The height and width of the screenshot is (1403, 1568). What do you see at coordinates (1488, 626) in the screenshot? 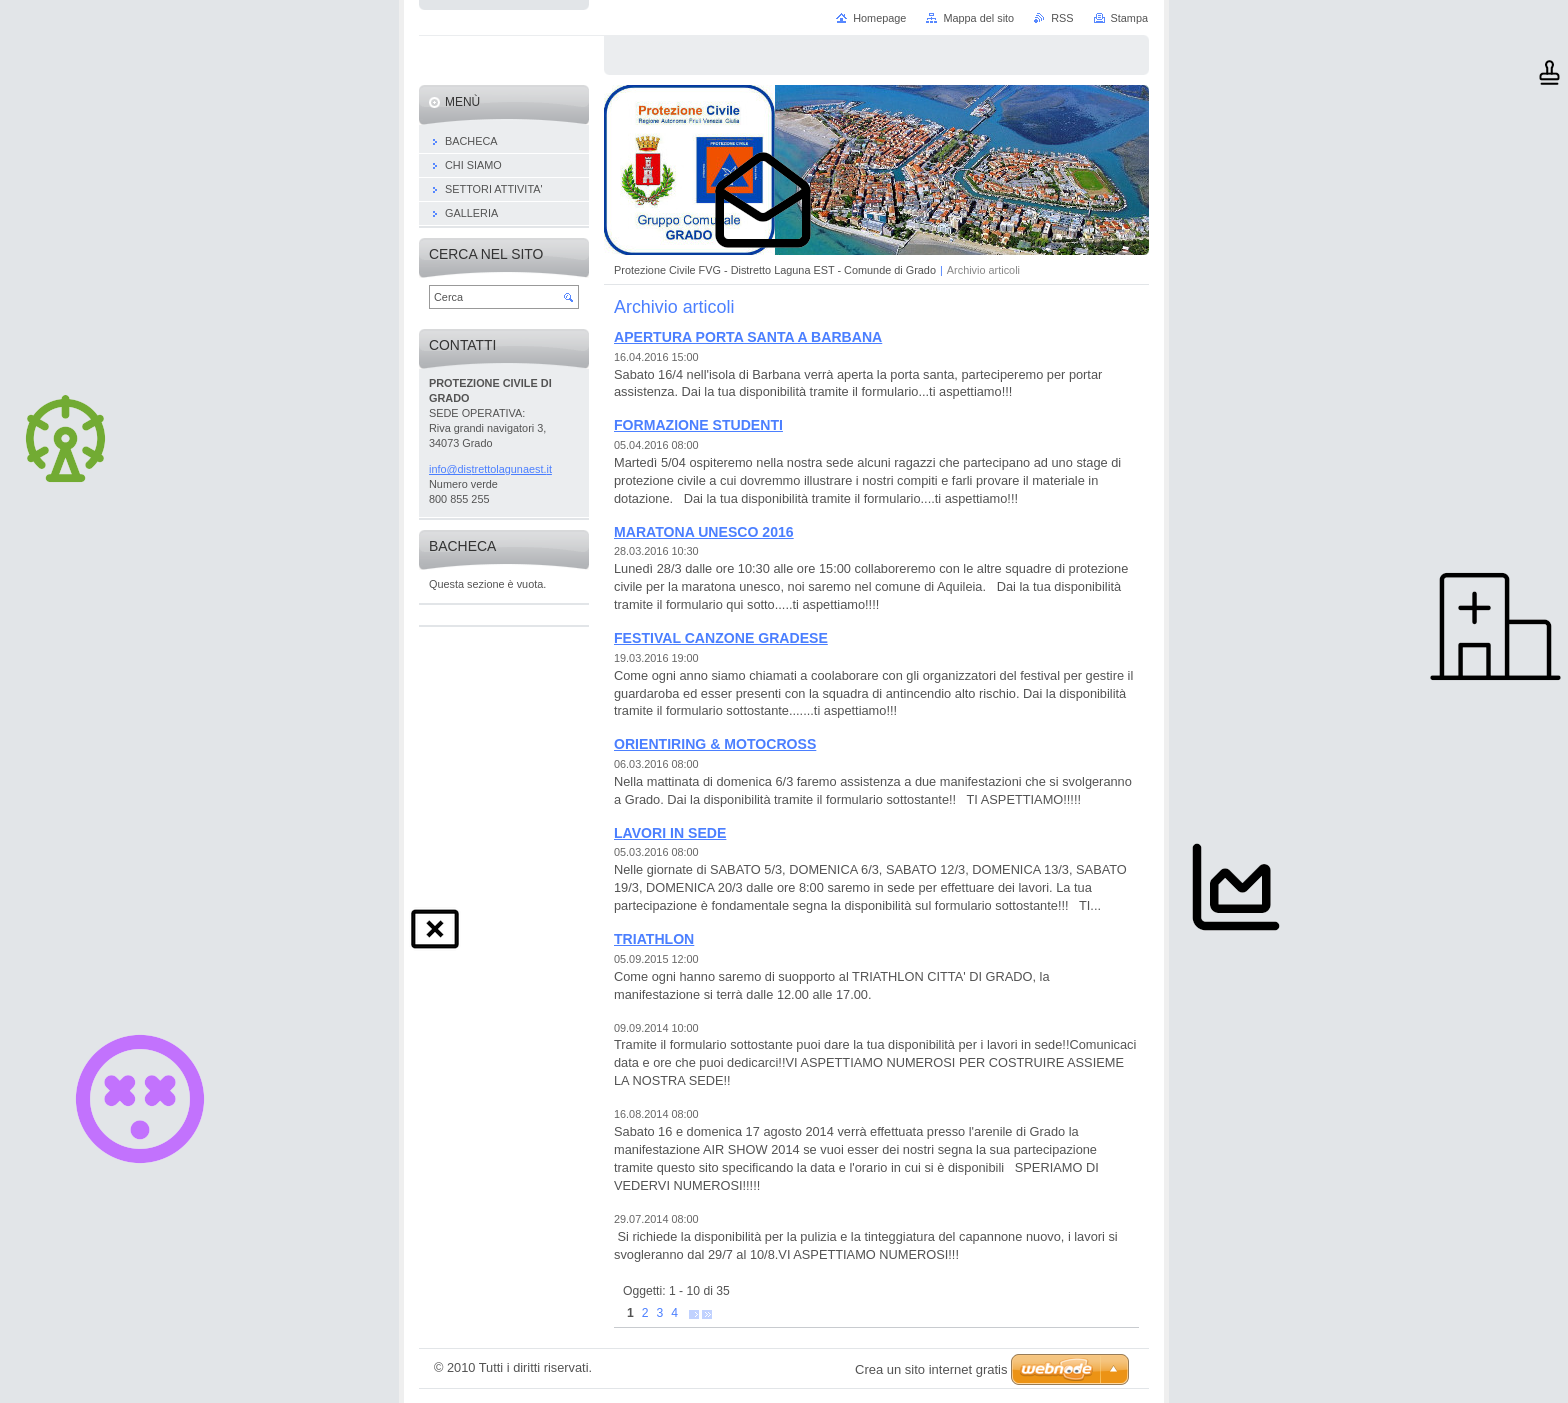
I see `find nearby hospitals or medical facilities` at bounding box center [1488, 626].